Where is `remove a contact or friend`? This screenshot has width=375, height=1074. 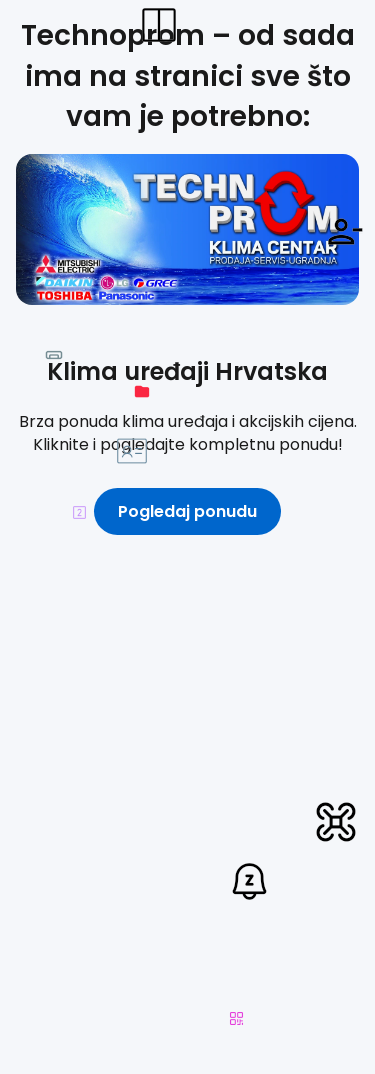 remove a contact or friend is located at coordinates (344, 231).